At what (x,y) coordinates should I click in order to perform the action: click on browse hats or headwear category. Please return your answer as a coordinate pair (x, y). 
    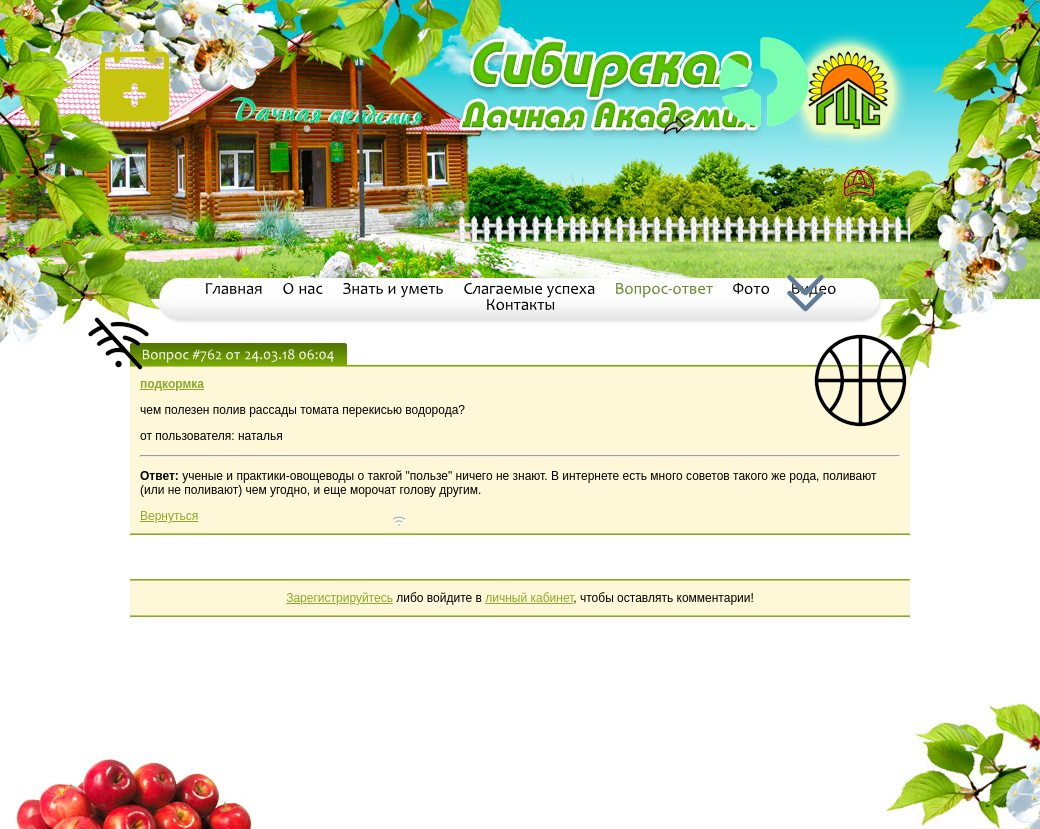
    Looking at the image, I should click on (859, 185).